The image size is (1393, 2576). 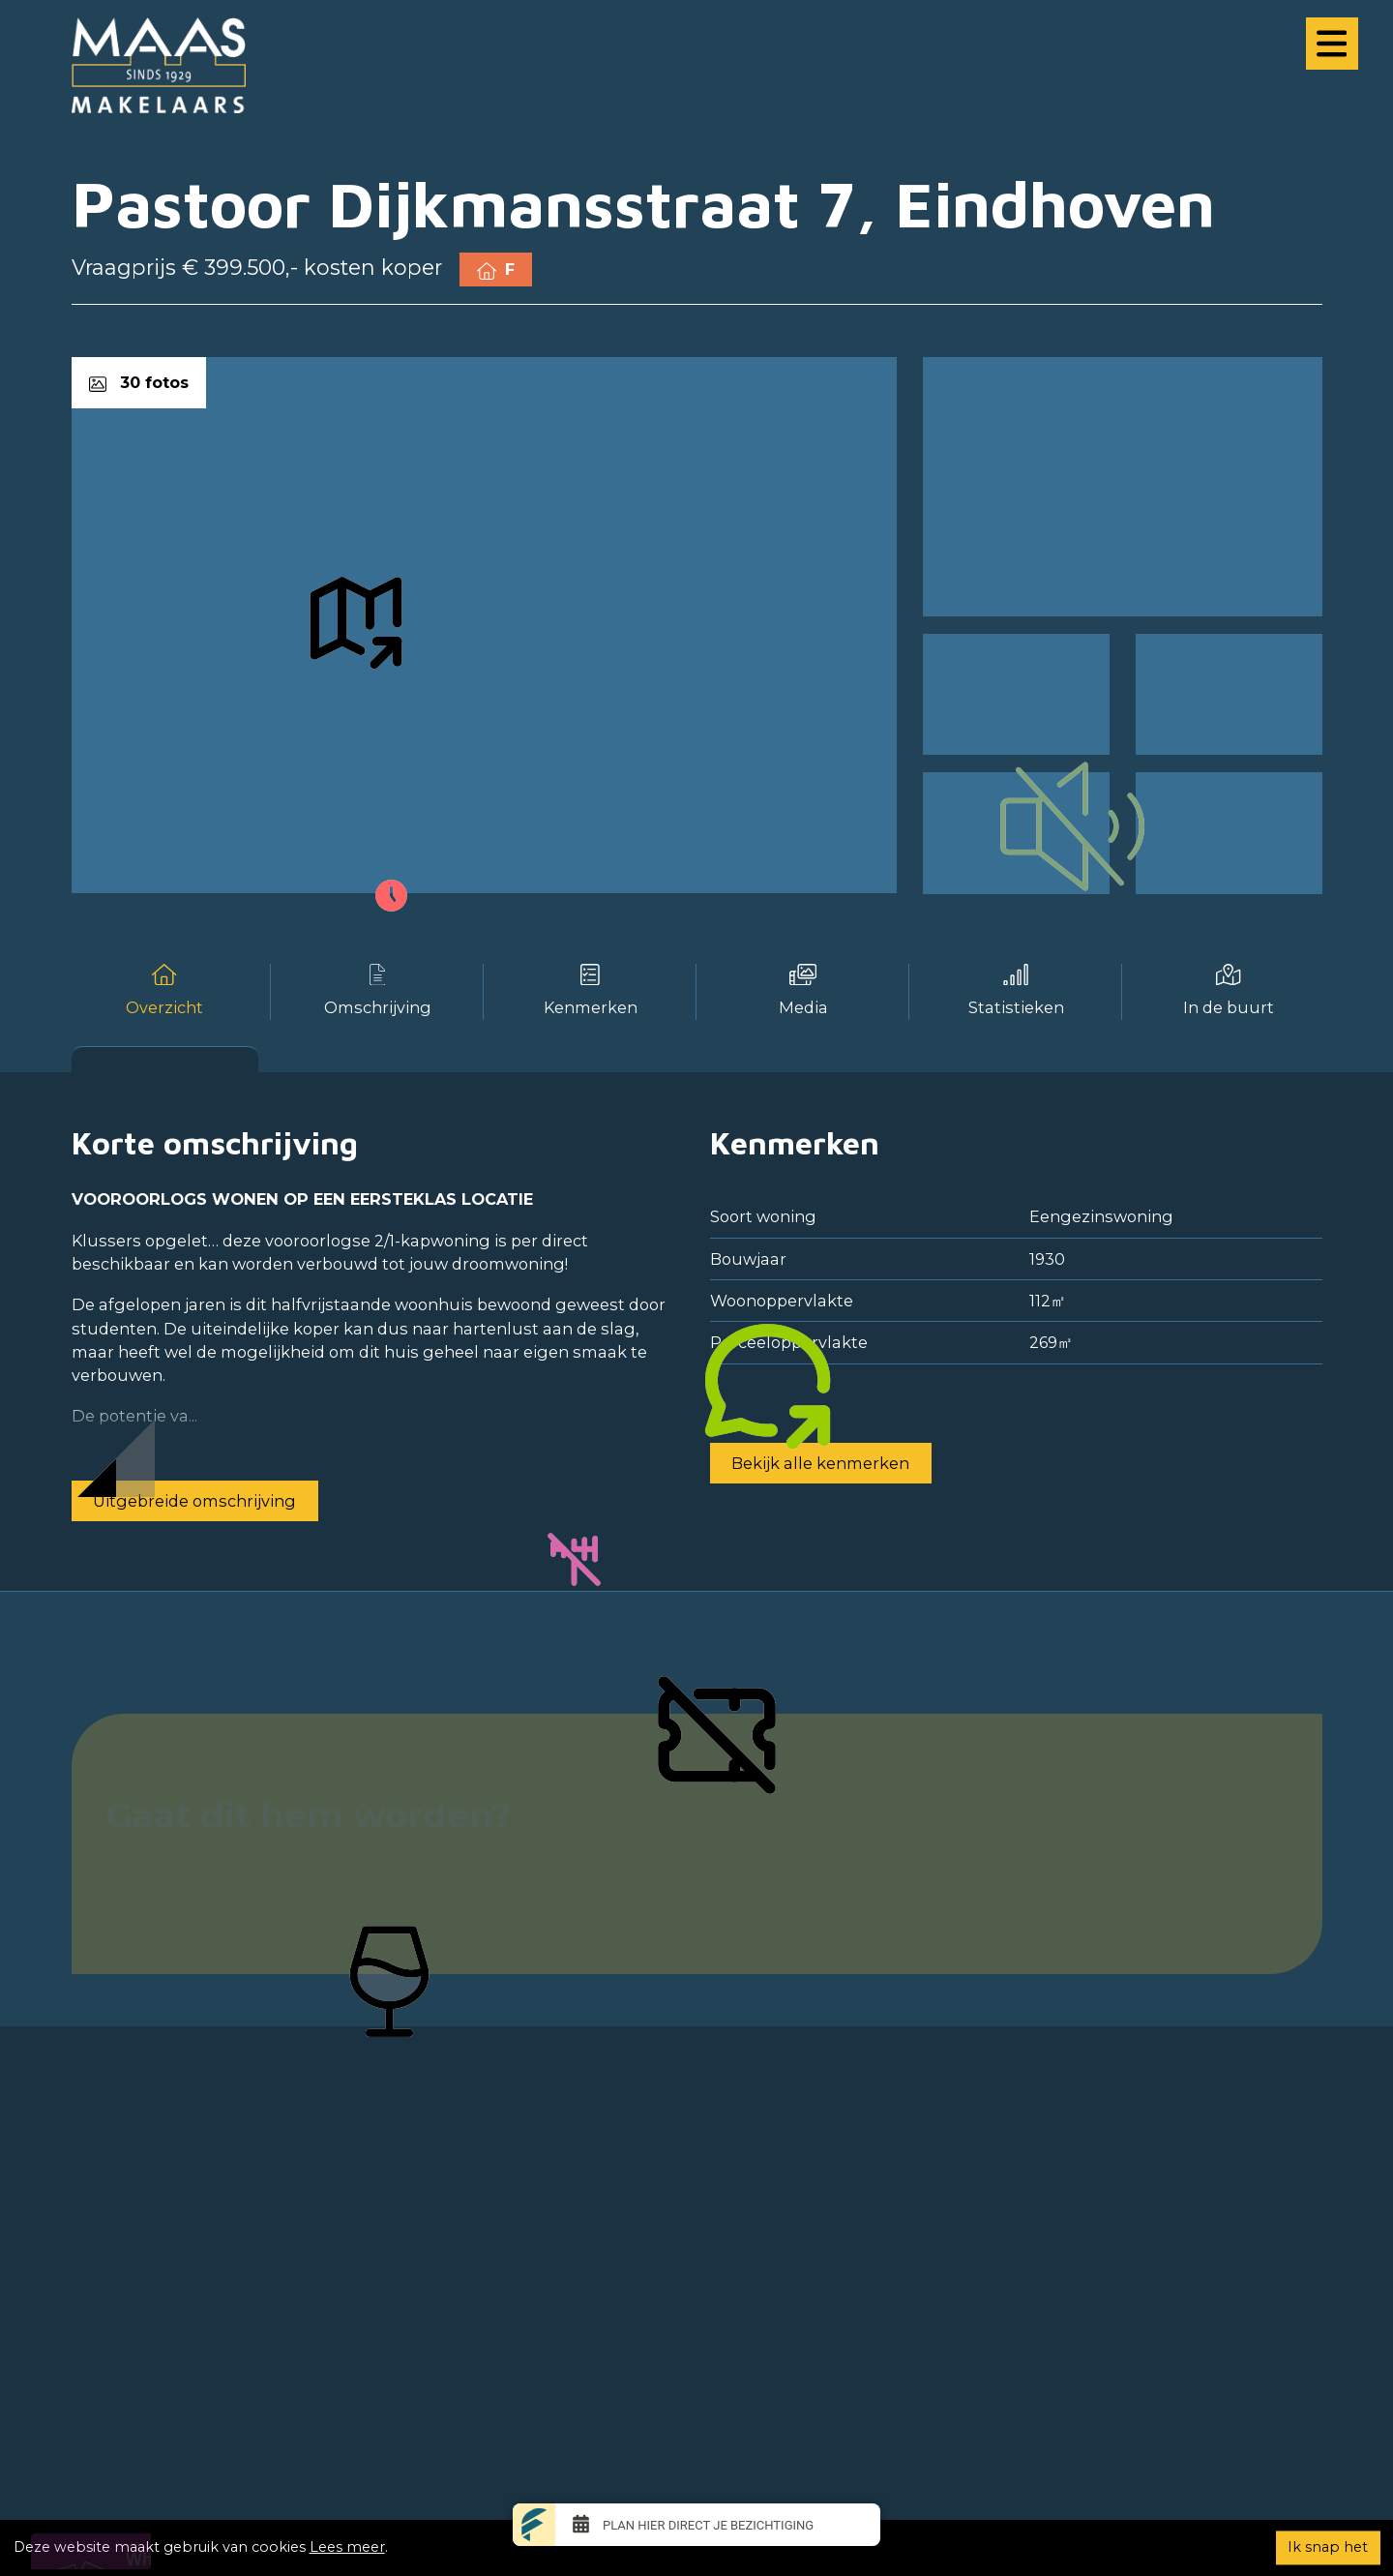 I want to click on share your current location, so click(x=356, y=618).